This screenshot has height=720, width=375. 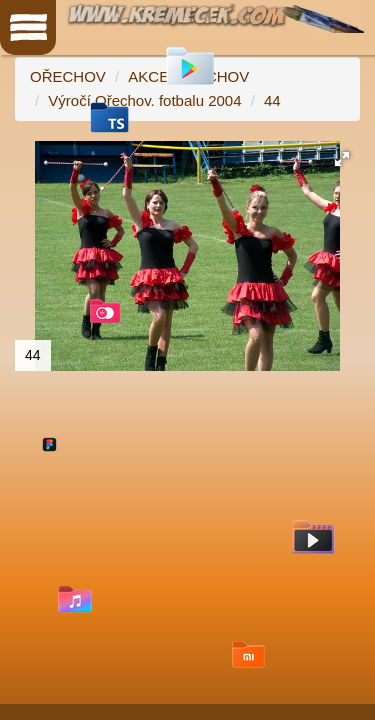 What do you see at coordinates (313, 538) in the screenshot?
I see `open your movie files folder` at bounding box center [313, 538].